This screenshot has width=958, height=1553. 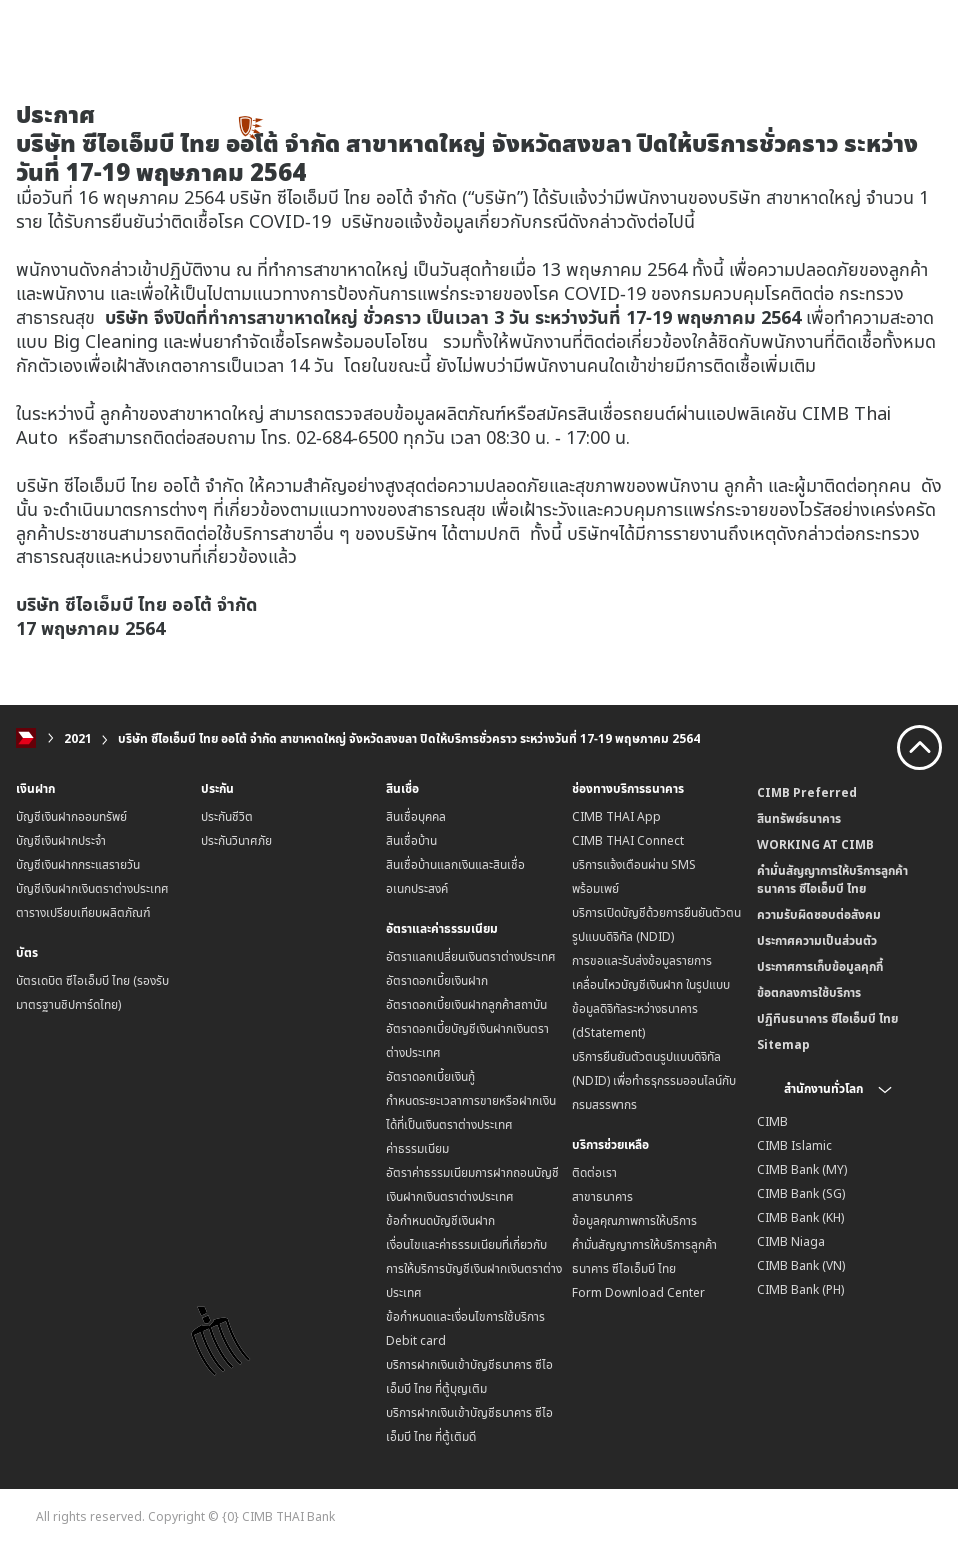 I want to click on farming or agriculture tool category, so click(x=219, y=1341).